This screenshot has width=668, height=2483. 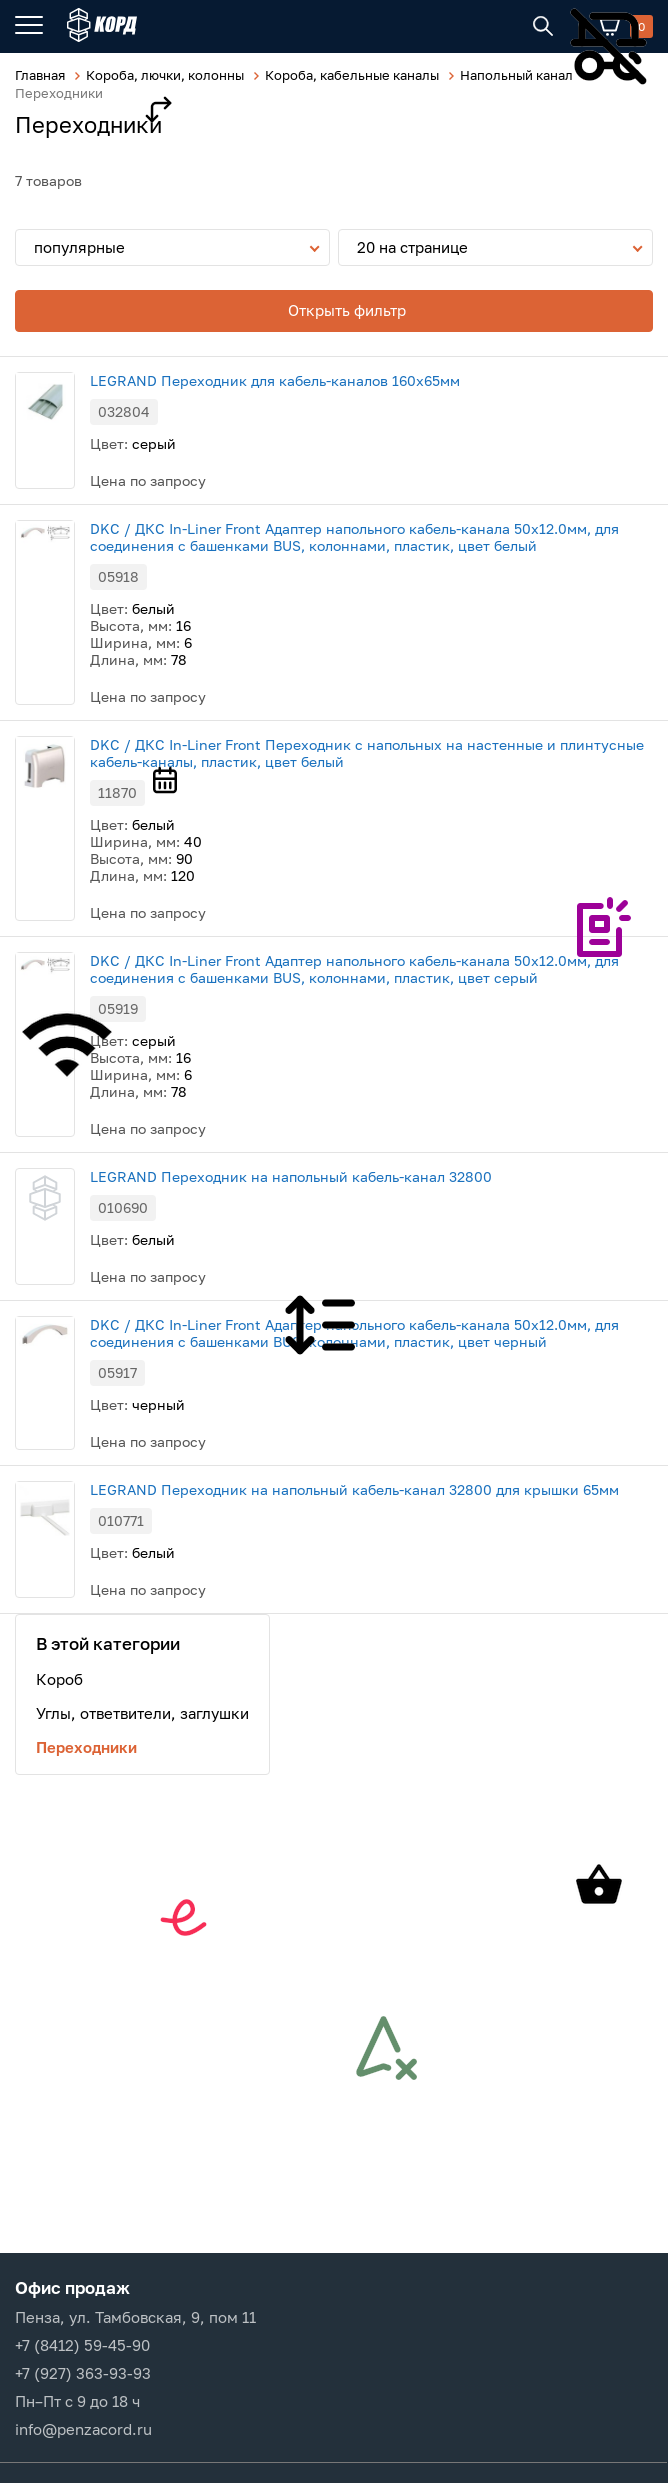 What do you see at coordinates (158, 109) in the screenshot?
I see `resize element diagonally` at bounding box center [158, 109].